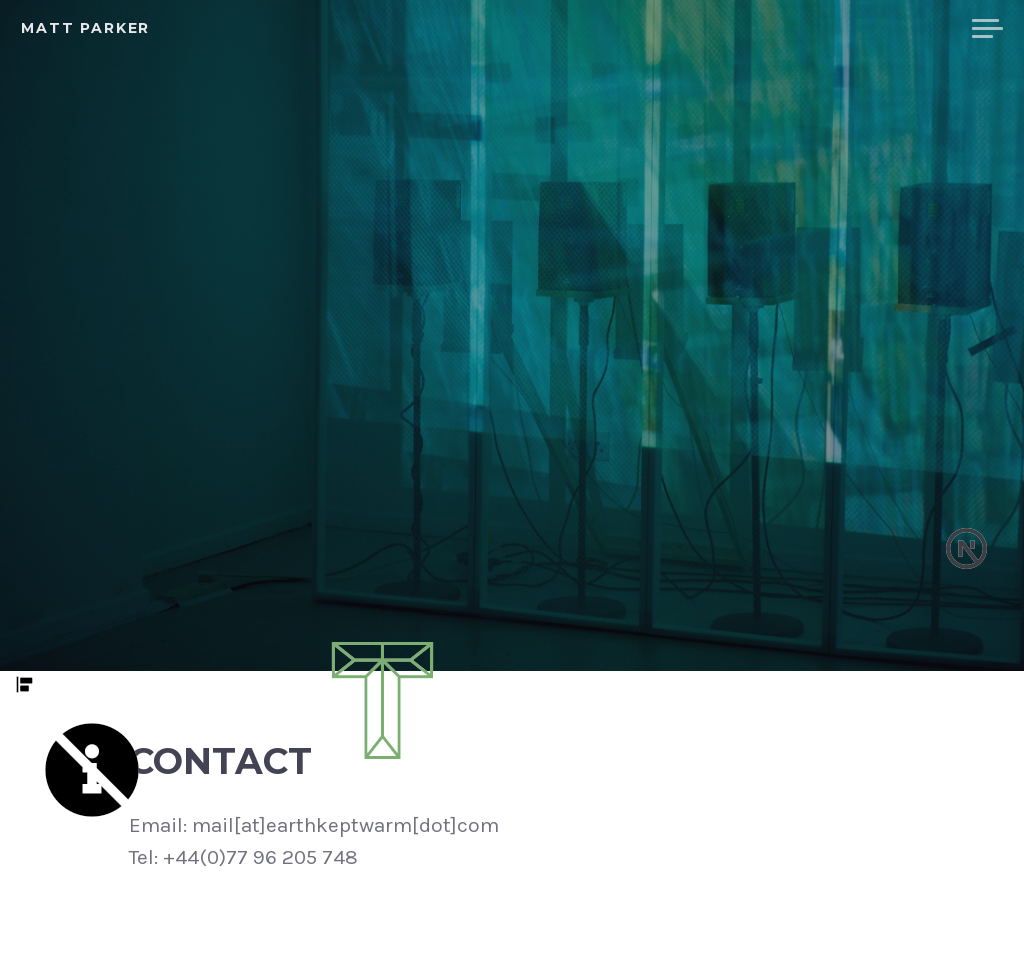 The image size is (1024, 959). Describe the element at coordinates (24, 684) in the screenshot. I see `align selected items to the left edge` at that location.